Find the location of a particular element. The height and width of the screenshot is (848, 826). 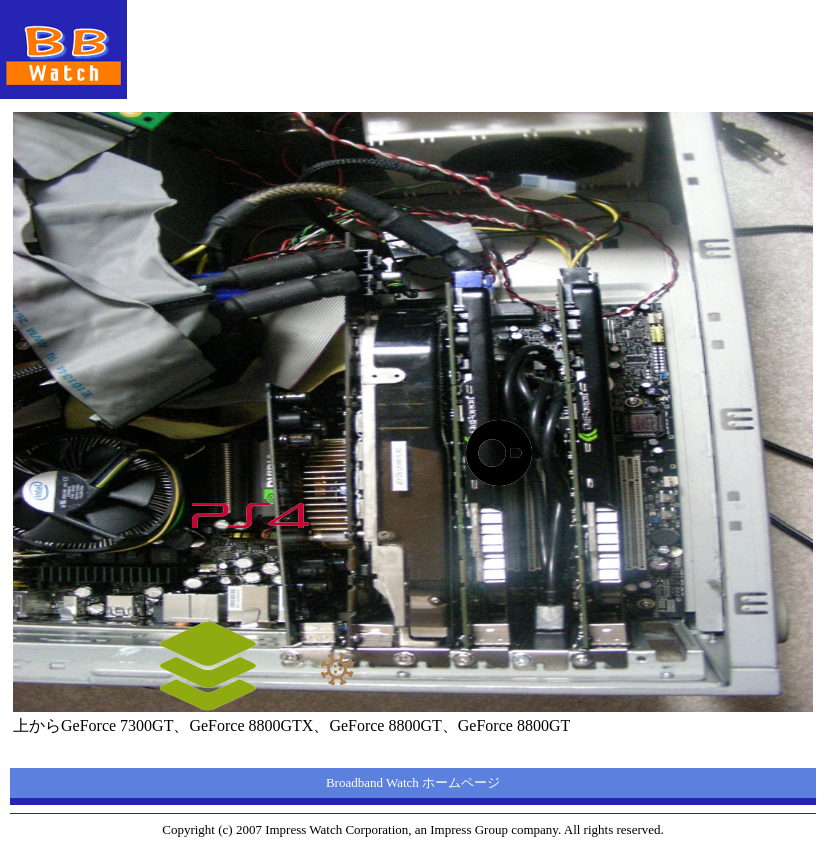

DuckDB database logo is located at coordinates (499, 453).